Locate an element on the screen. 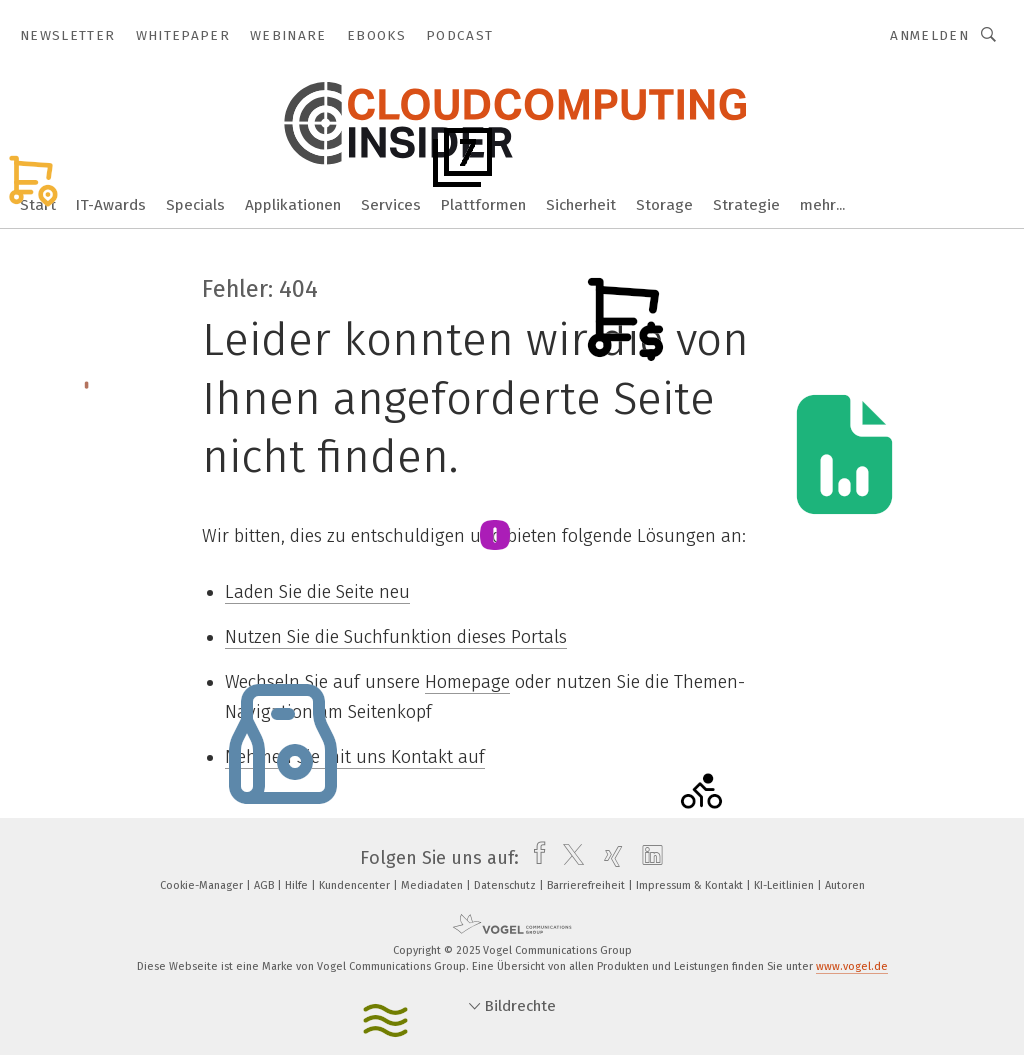 The image size is (1024, 1055). indicates item 7 in a numbered series or filter is located at coordinates (462, 157).